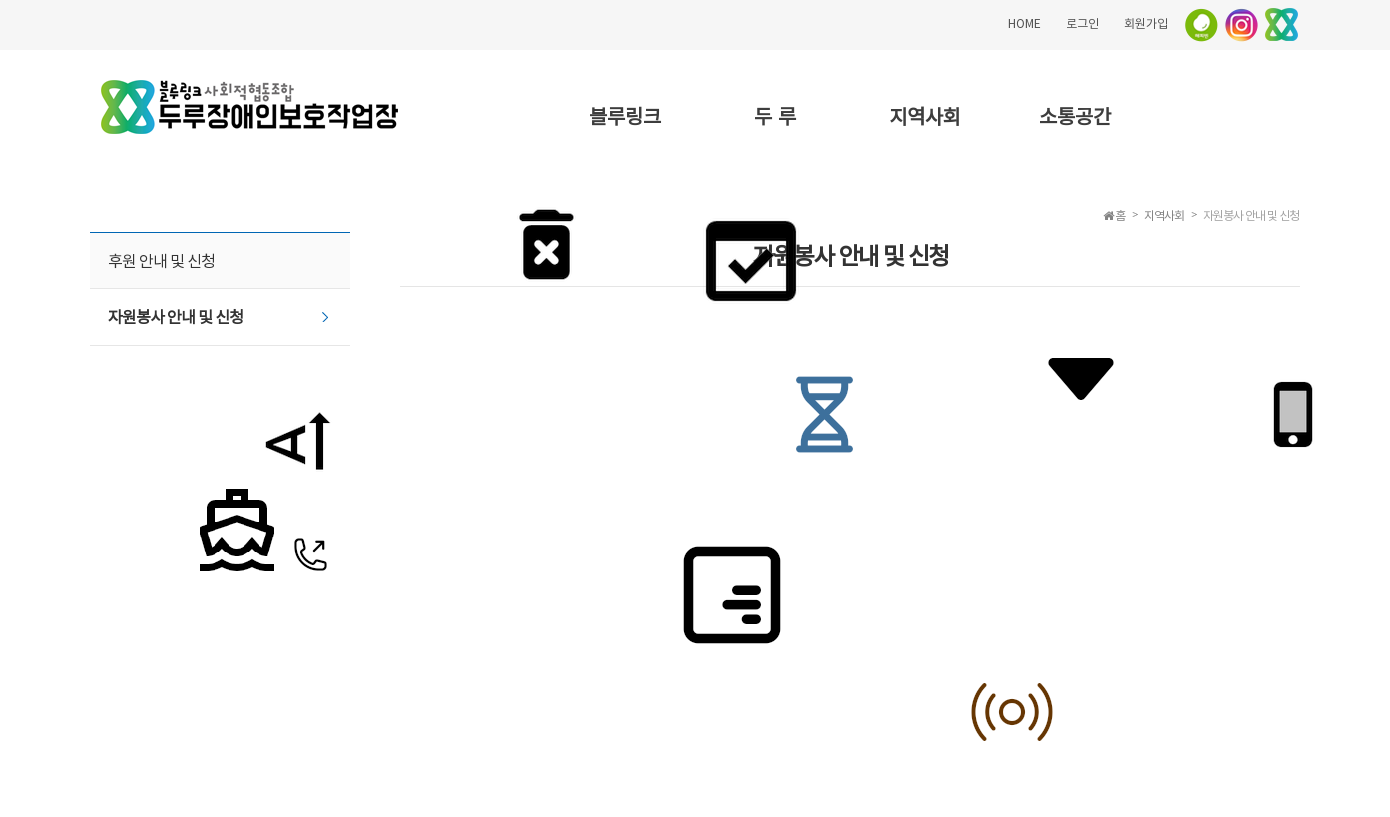 This screenshot has width=1390, height=817. Describe the element at coordinates (732, 595) in the screenshot. I see `align content to bottom-right of container` at that location.